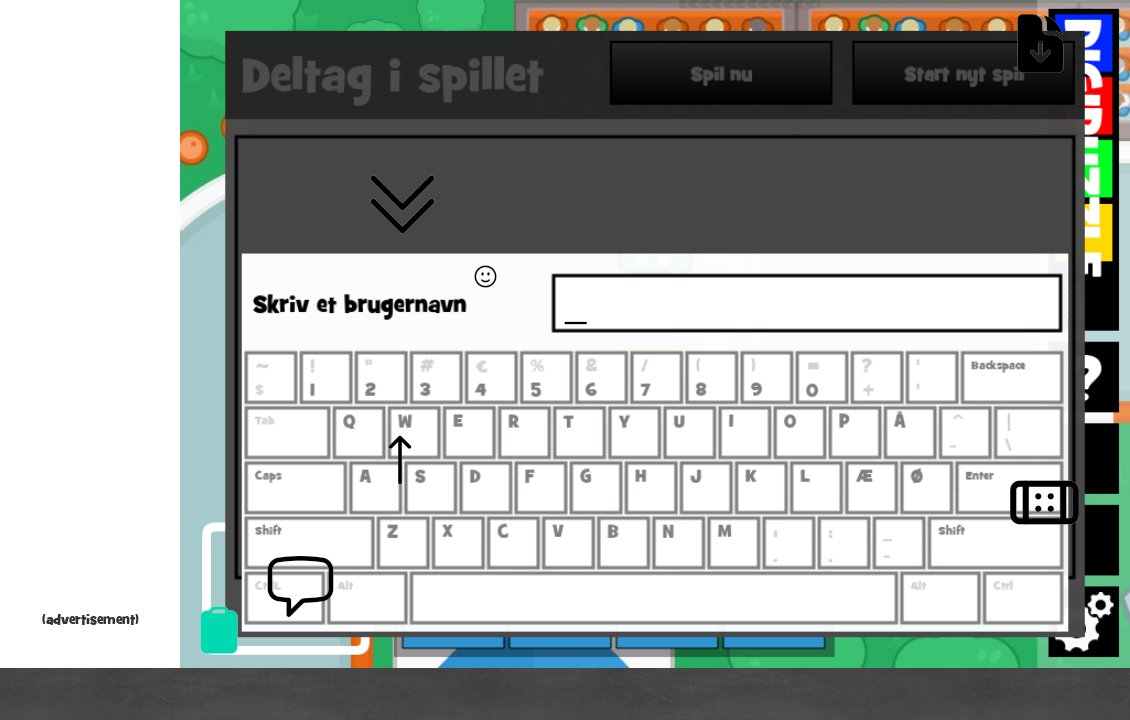  What do you see at coordinates (1044, 502) in the screenshot?
I see `access first aid or medical resources` at bounding box center [1044, 502].